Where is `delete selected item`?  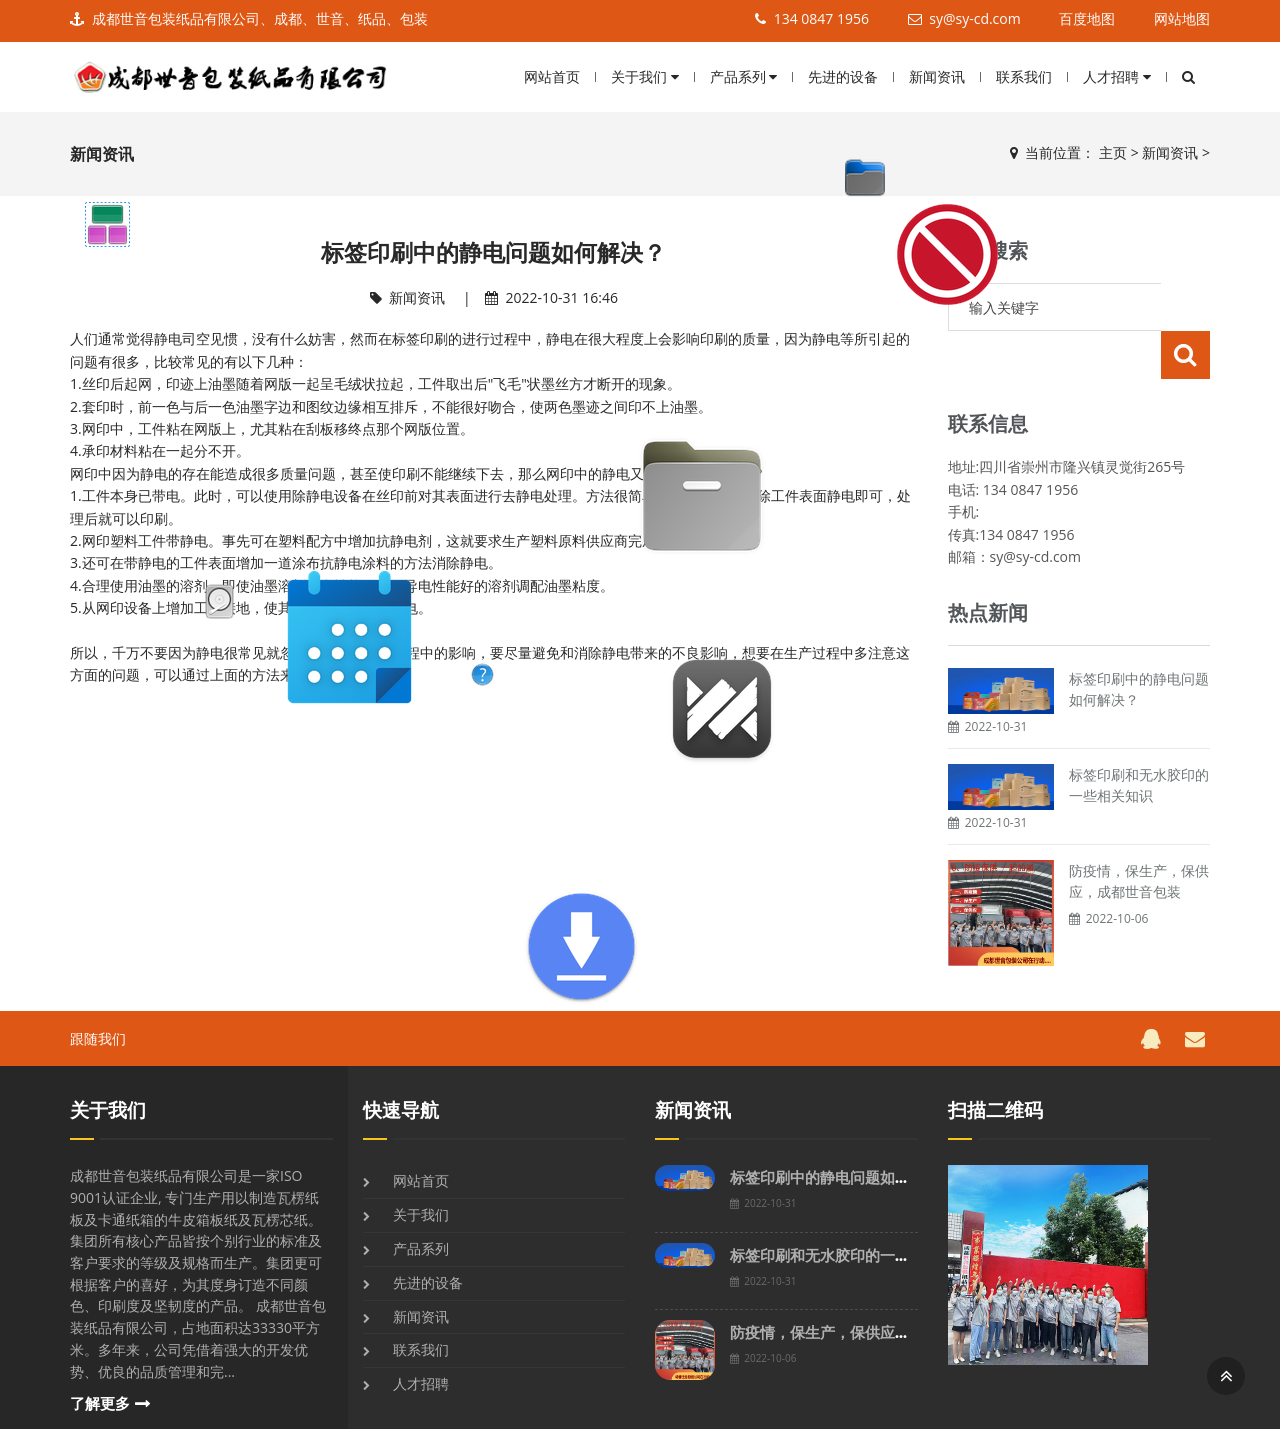 delete selected item is located at coordinates (947, 254).